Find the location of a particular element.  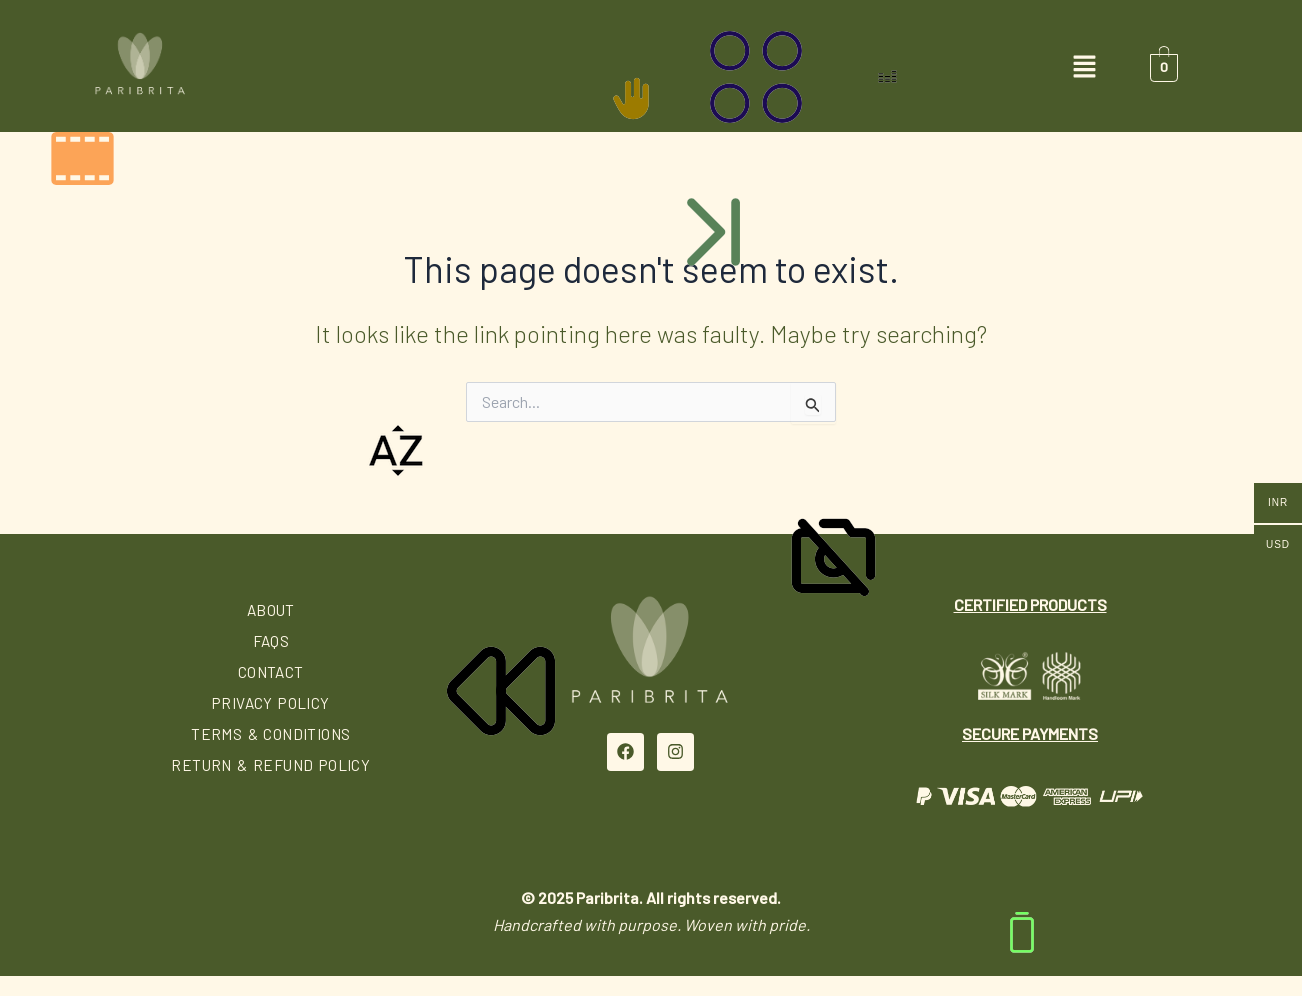

camera access is disabled is located at coordinates (833, 557).